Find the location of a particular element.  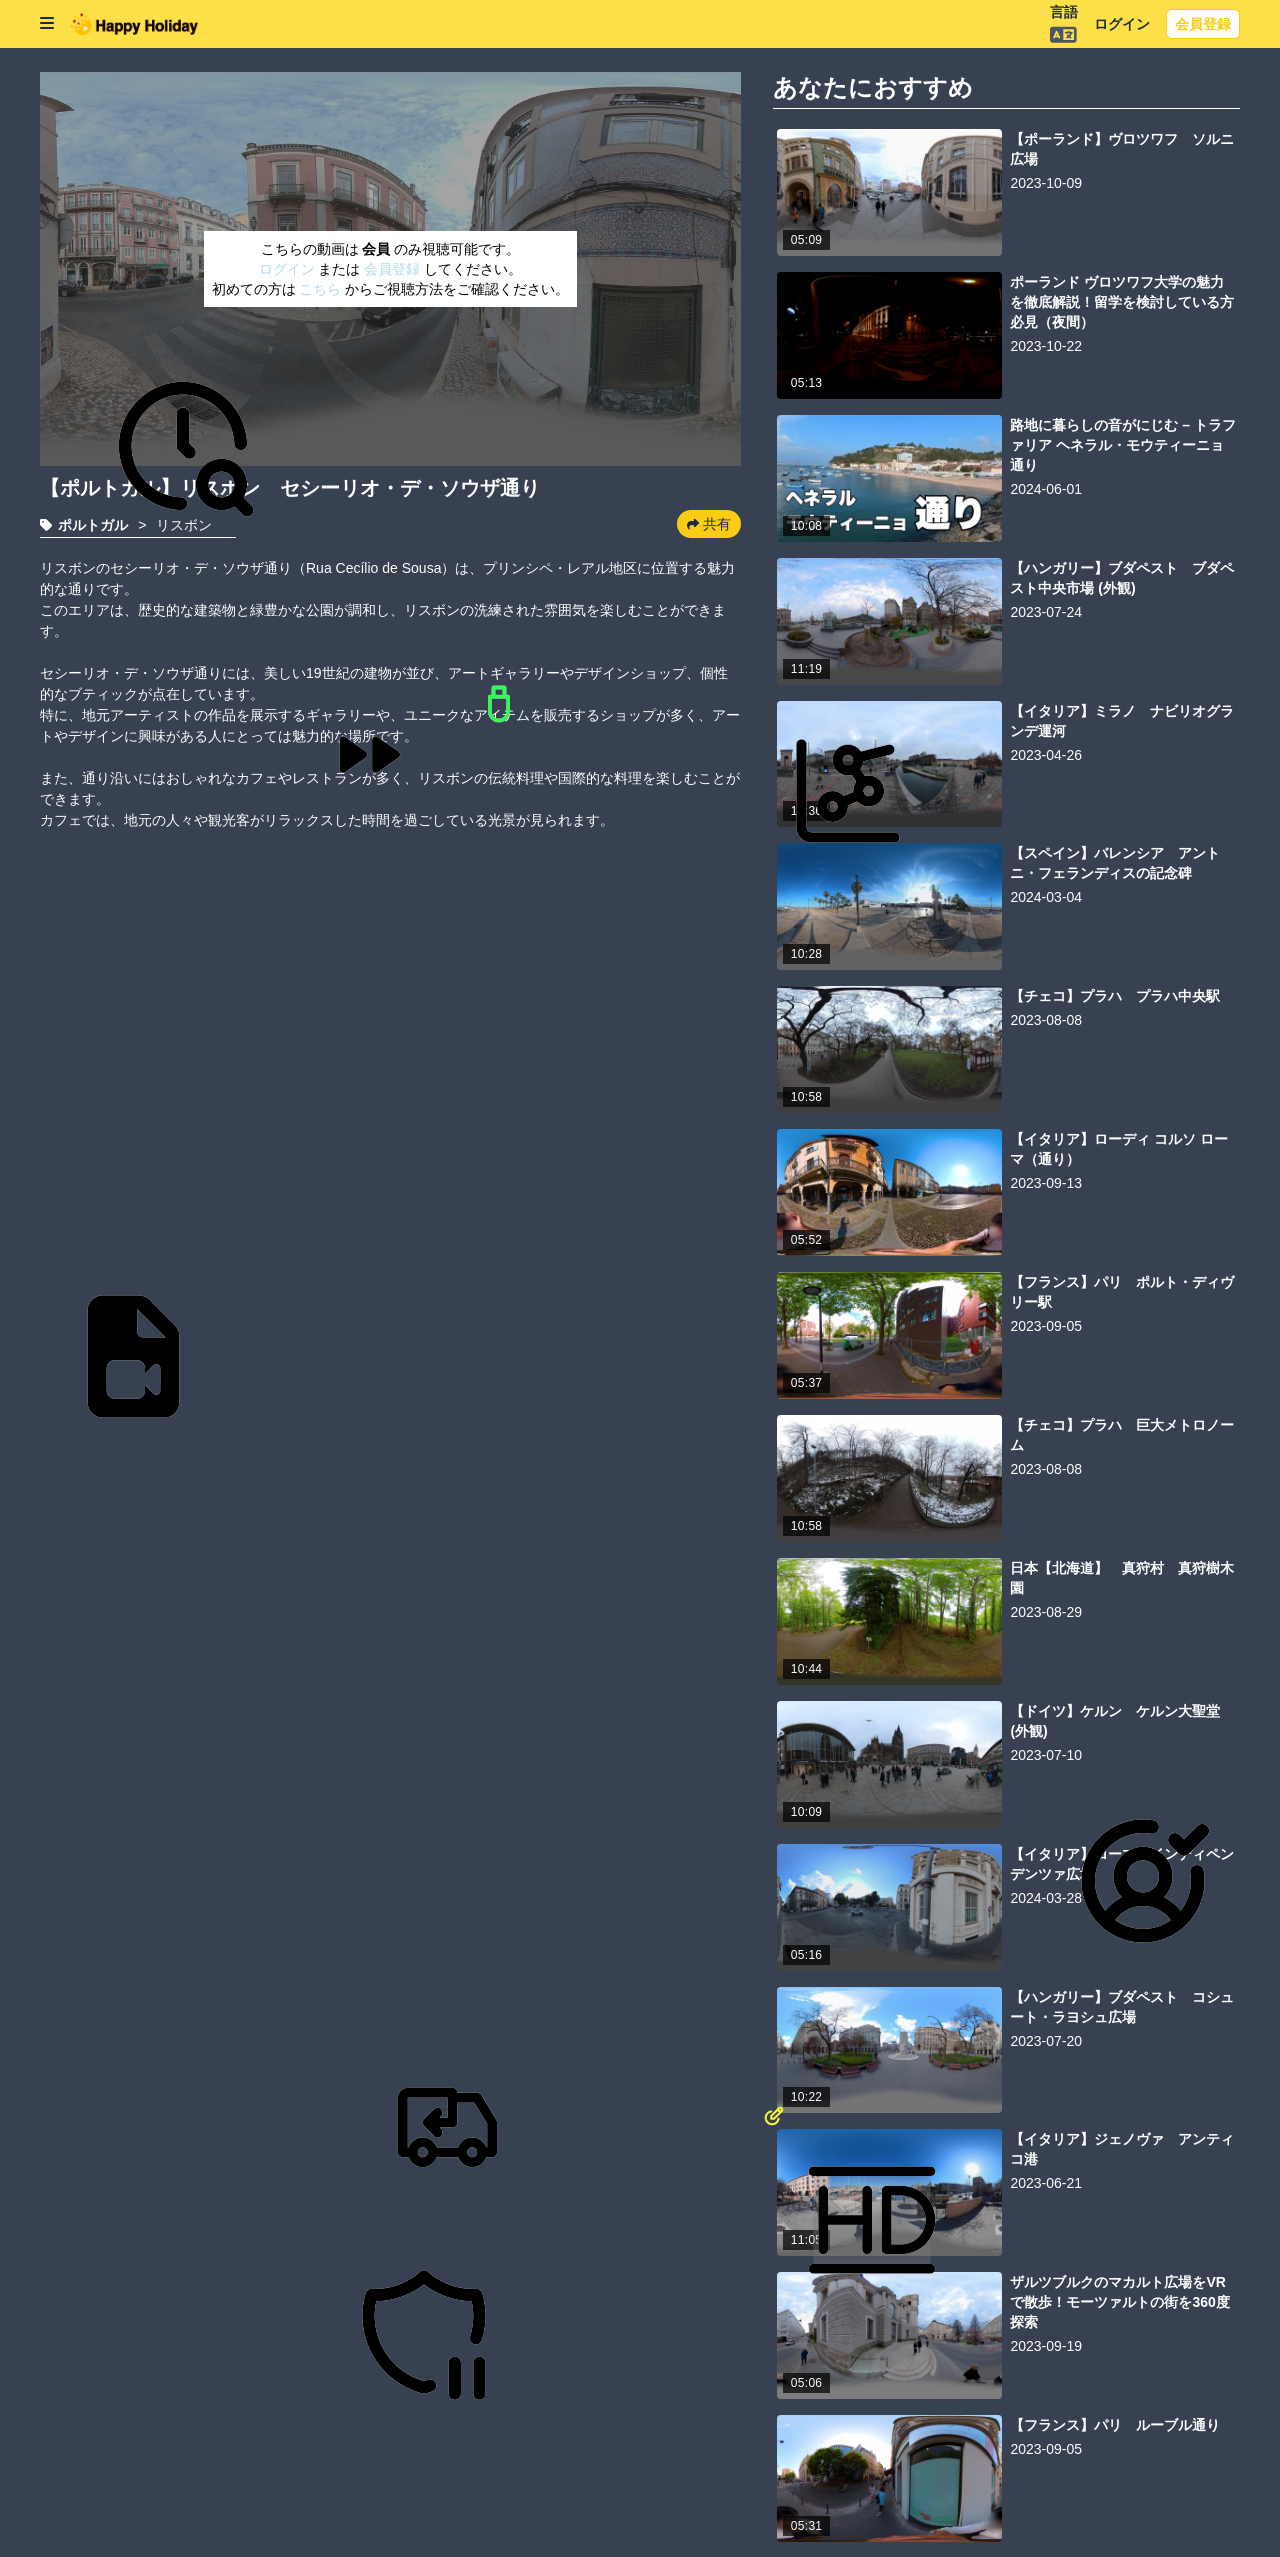

search through time history or logs is located at coordinates (183, 446).